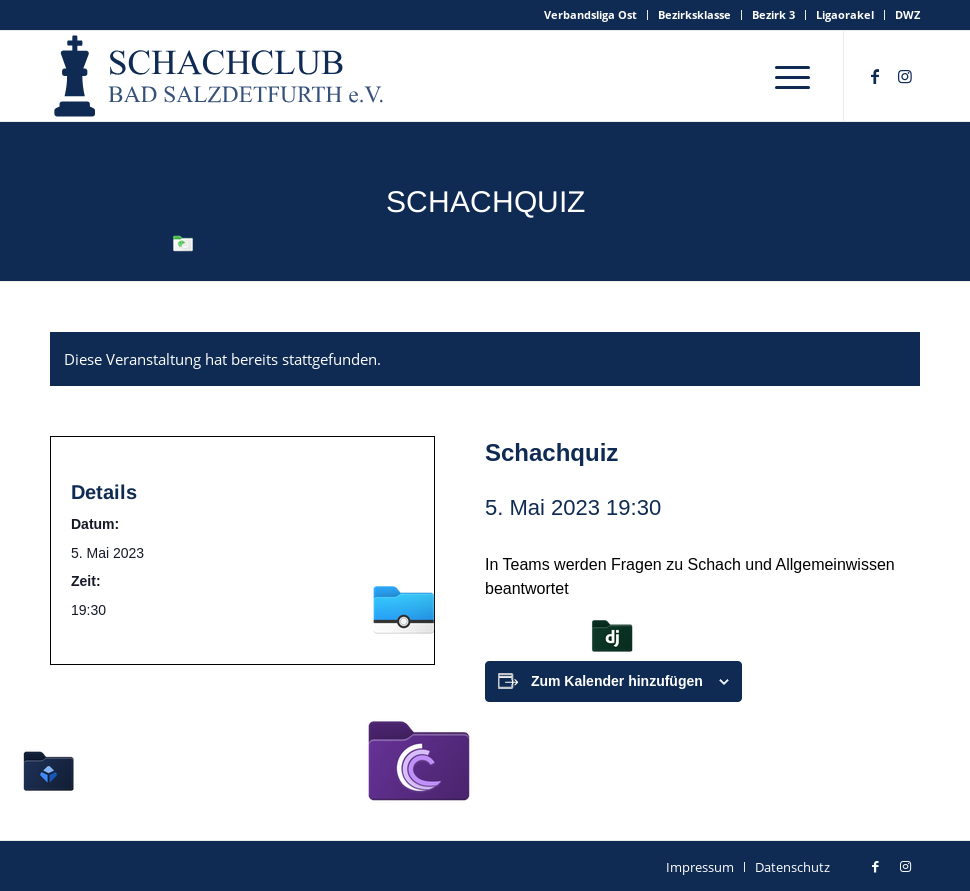 Image resolution: width=970 pixels, height=891 pixels. What do you see at coordinates (418, 763) in the screenshot?
I see `open folder containing bittorrent downloads` at bounding box center [418, 763].